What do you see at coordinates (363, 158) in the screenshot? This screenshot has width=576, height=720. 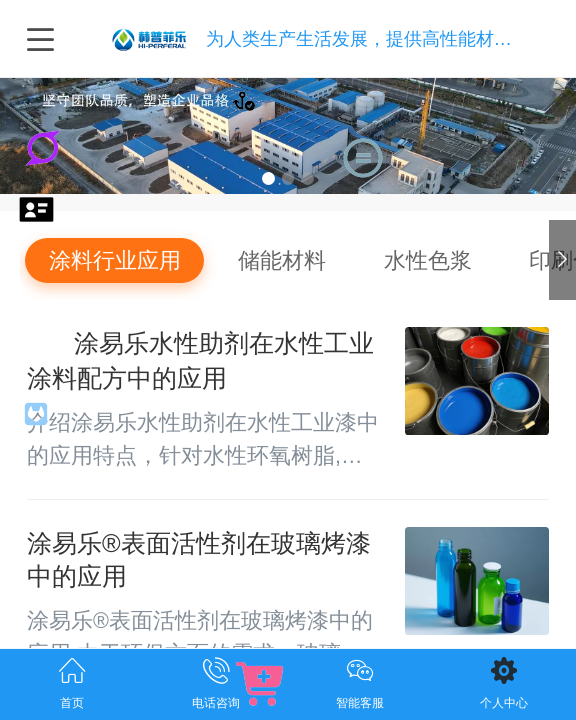 I see `indicates creative commons no derivatives license` at bounding box center [363, 158].